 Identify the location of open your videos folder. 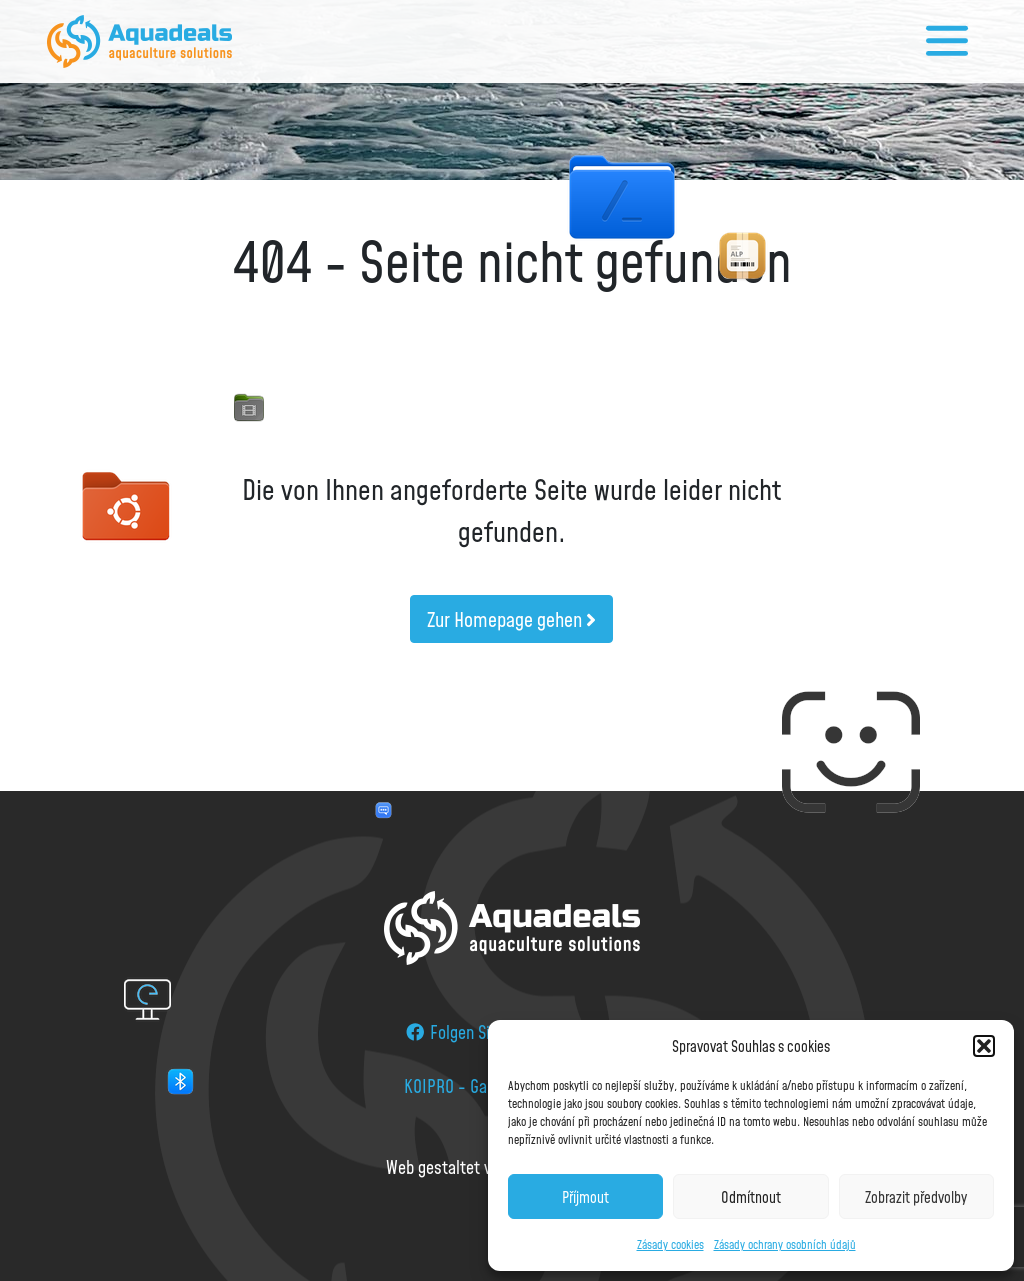
(249, 407).